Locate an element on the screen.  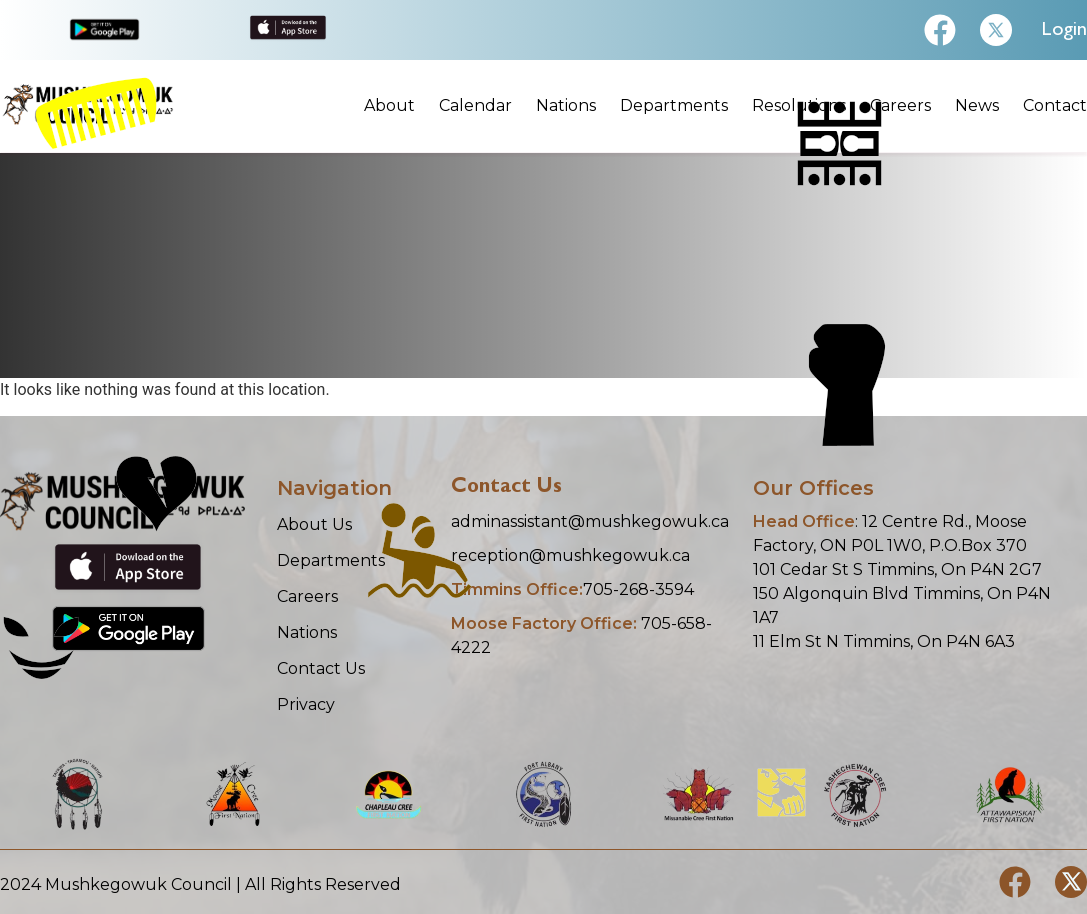
indicates rebellion or protest theme is located at coordinates (847, 385).